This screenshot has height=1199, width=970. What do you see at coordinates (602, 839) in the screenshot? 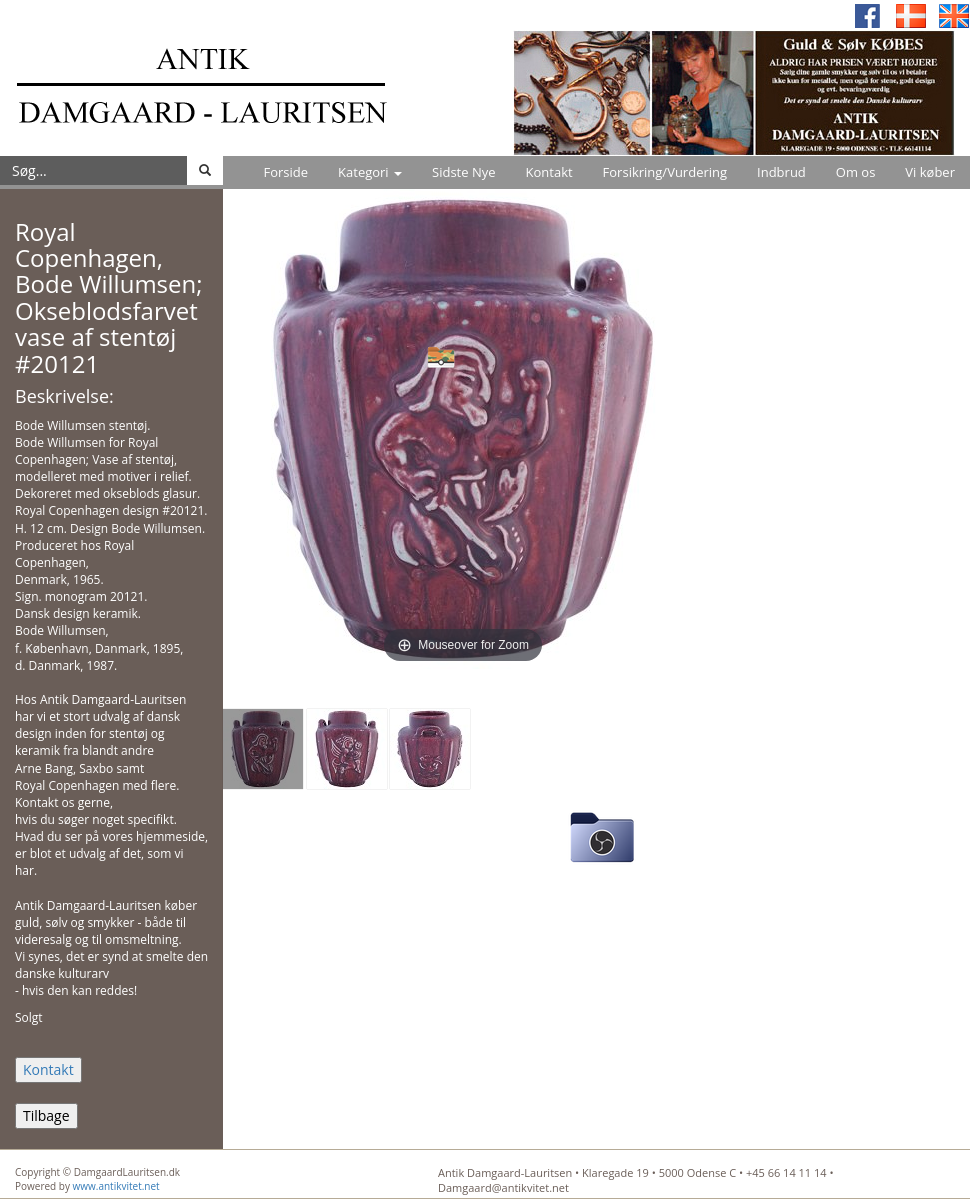
I see `open OBS Studio project files folder` at bounding box center [602, 839].